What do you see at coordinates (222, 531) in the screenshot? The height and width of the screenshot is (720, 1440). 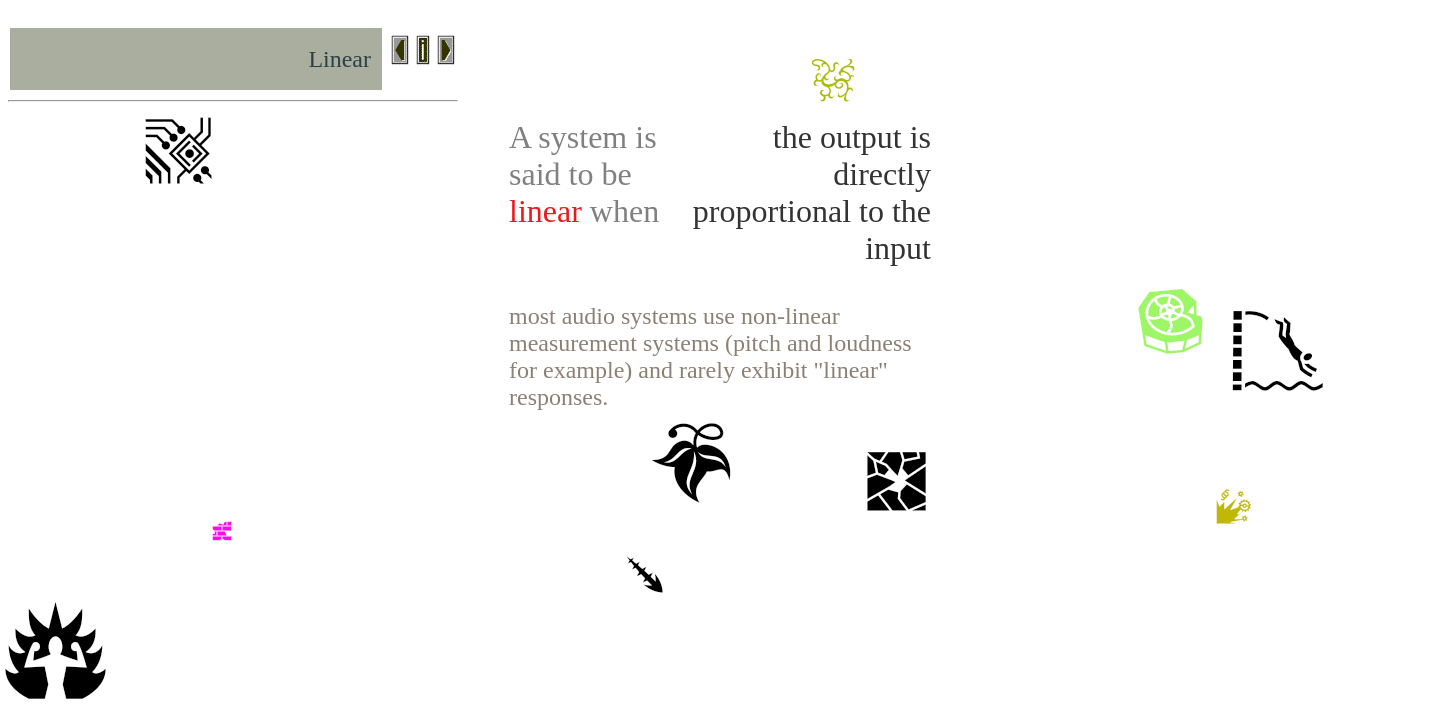 I see `indicates structural damage or destruction in gameplay` at bounding box center [222, 531].